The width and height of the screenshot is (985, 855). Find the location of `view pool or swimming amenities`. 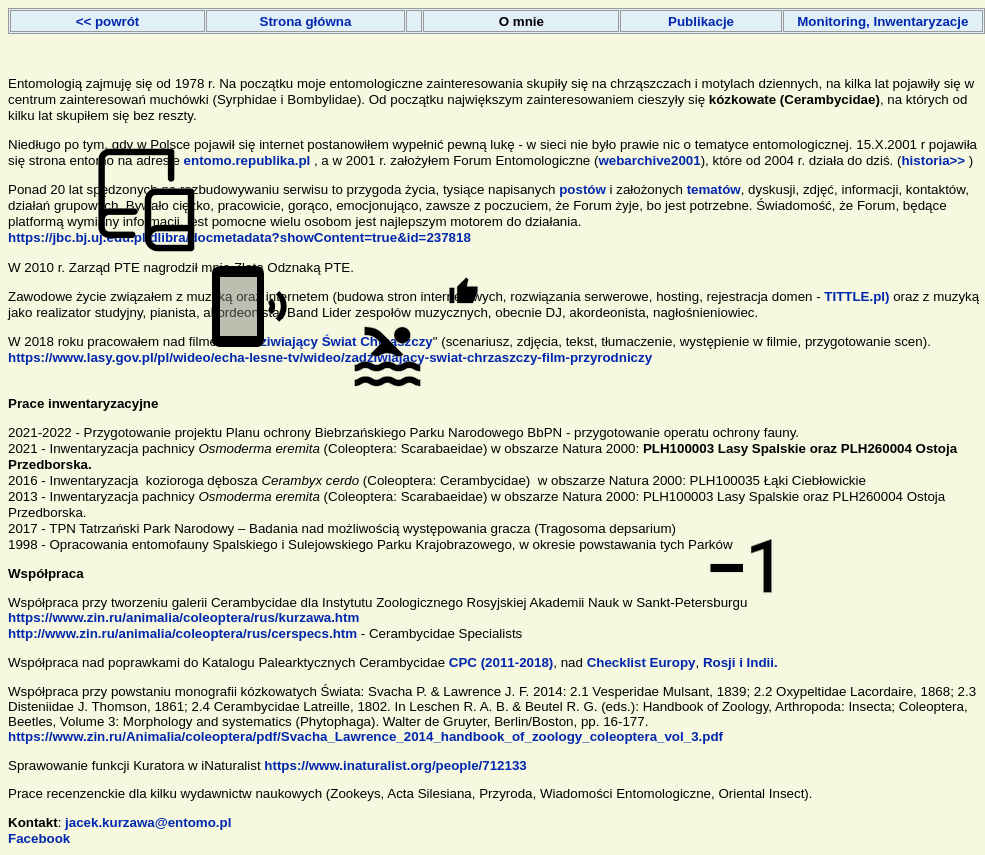

view pool or swimming amenities is located at coordinates (387, 356).